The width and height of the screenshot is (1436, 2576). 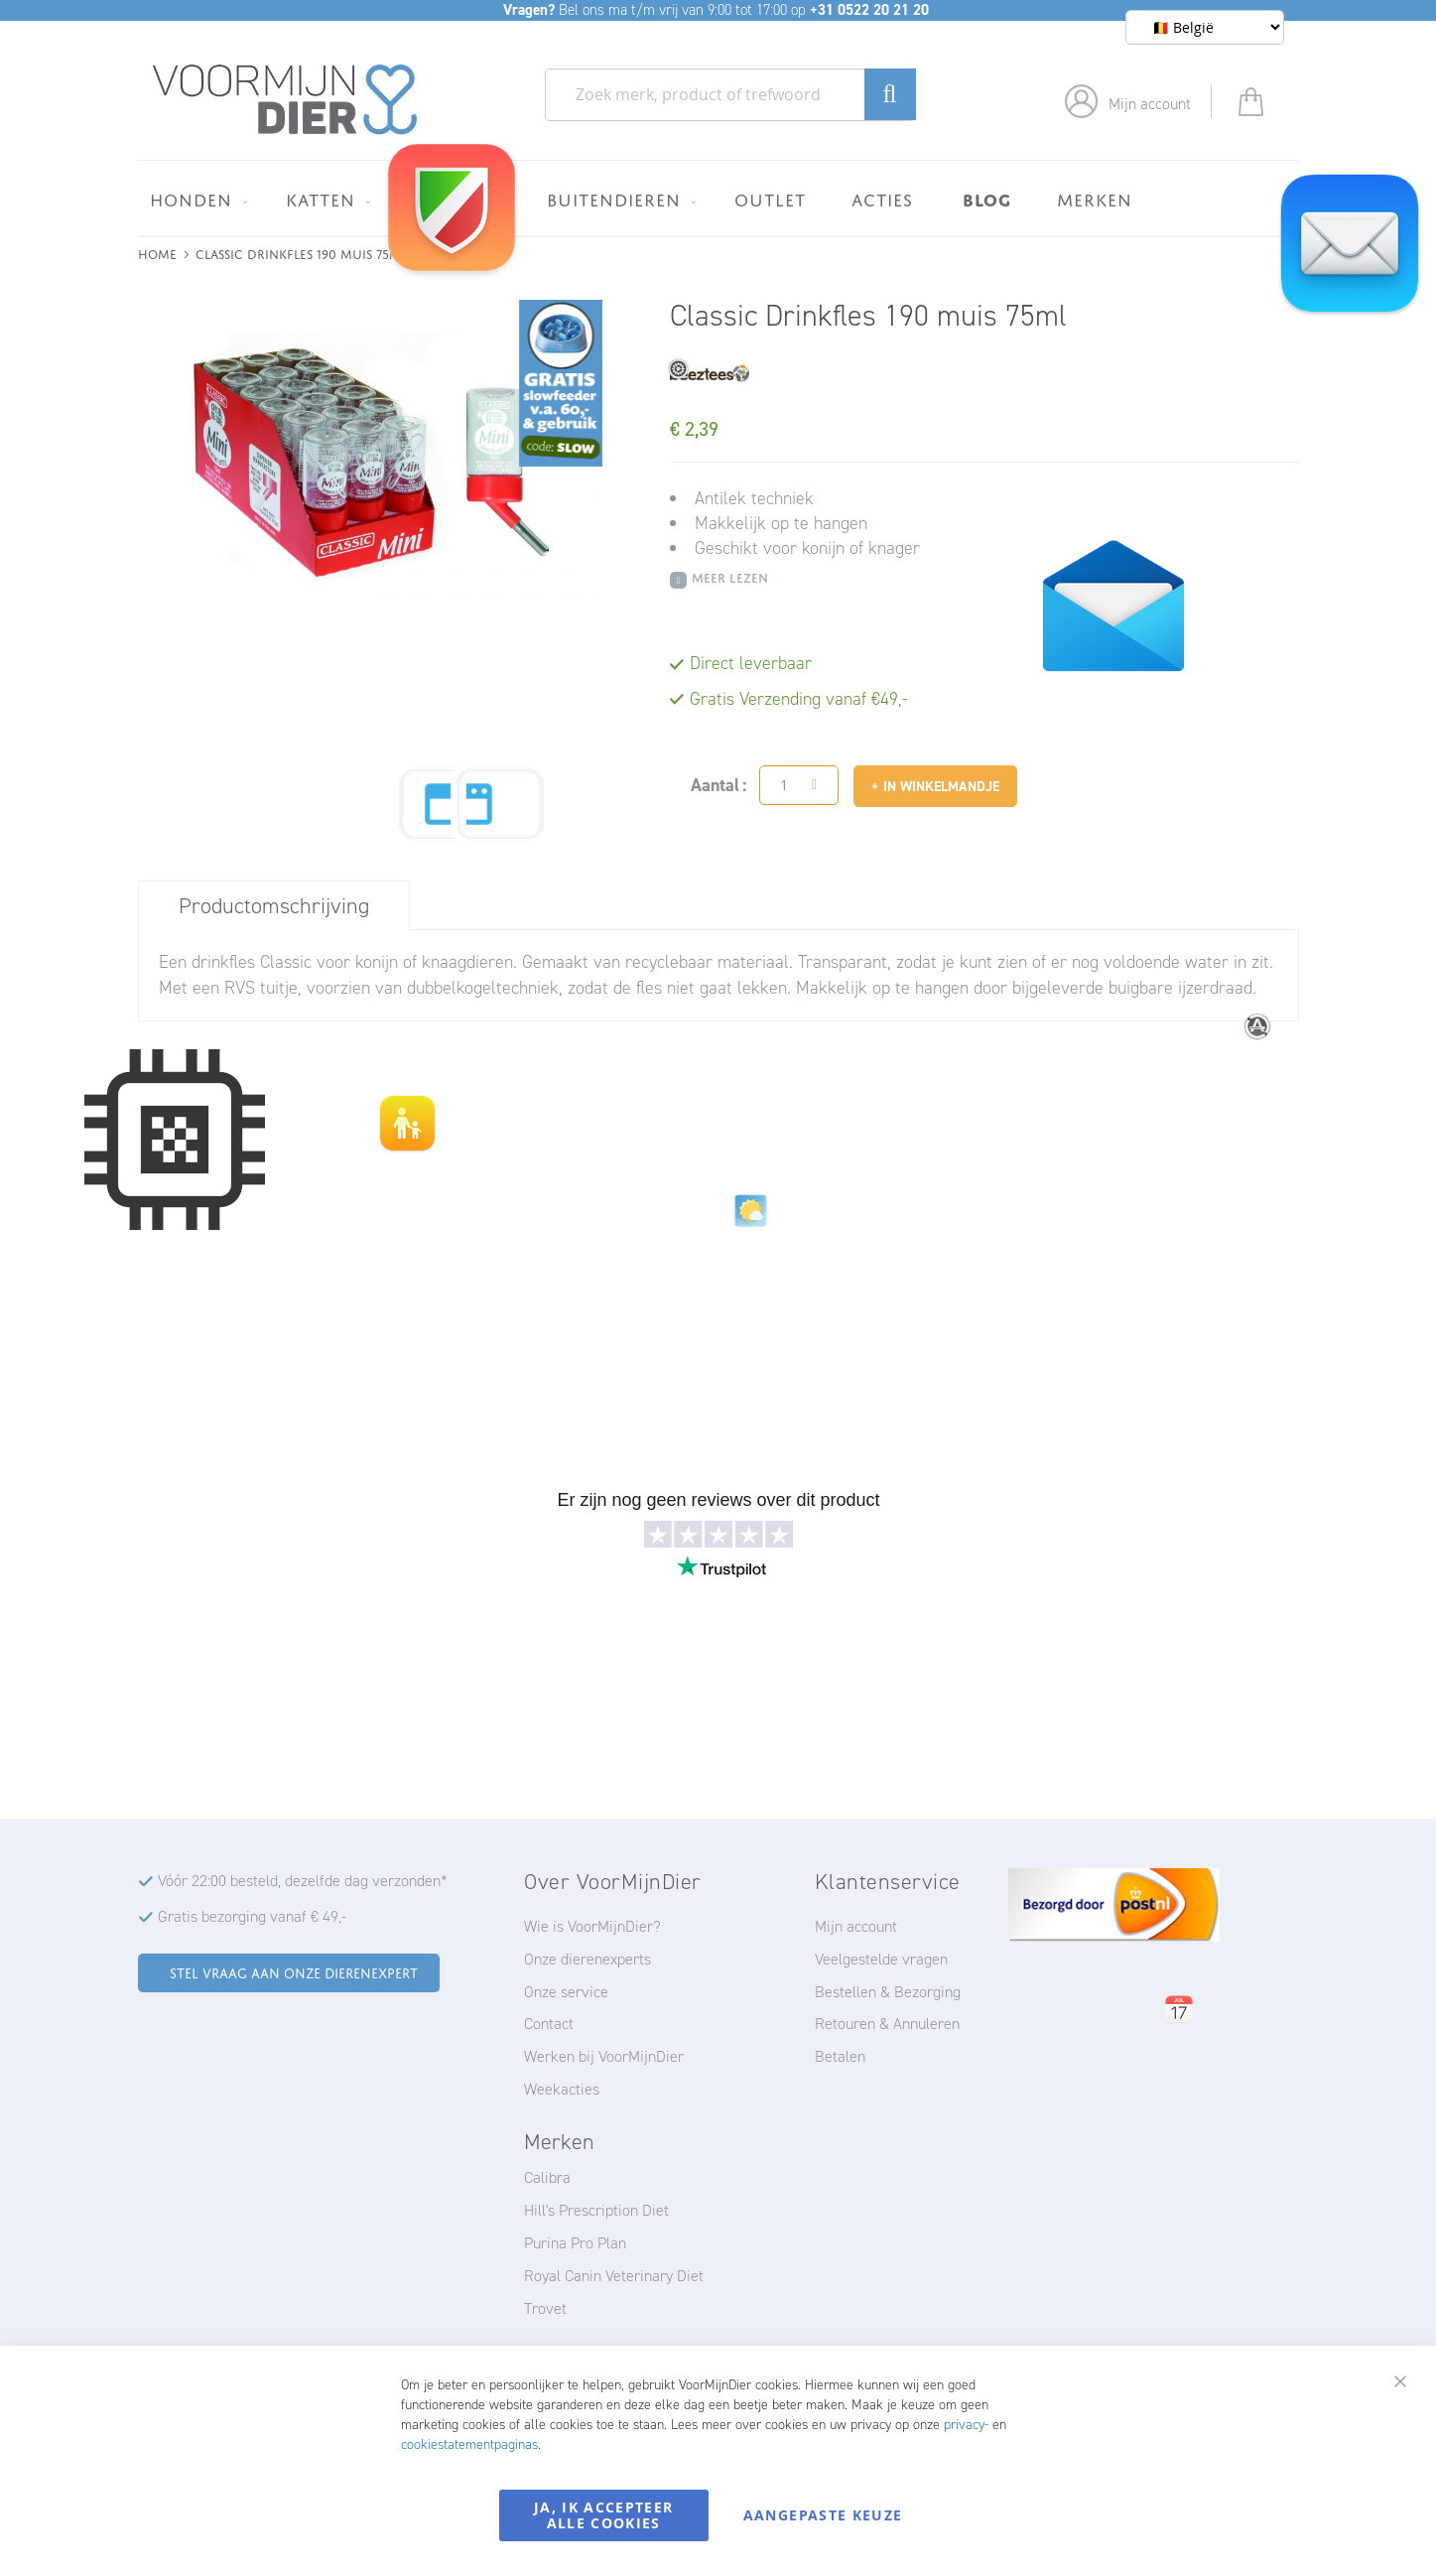 I want to click on snap window to left half of screen, so click(x=471, y=804).